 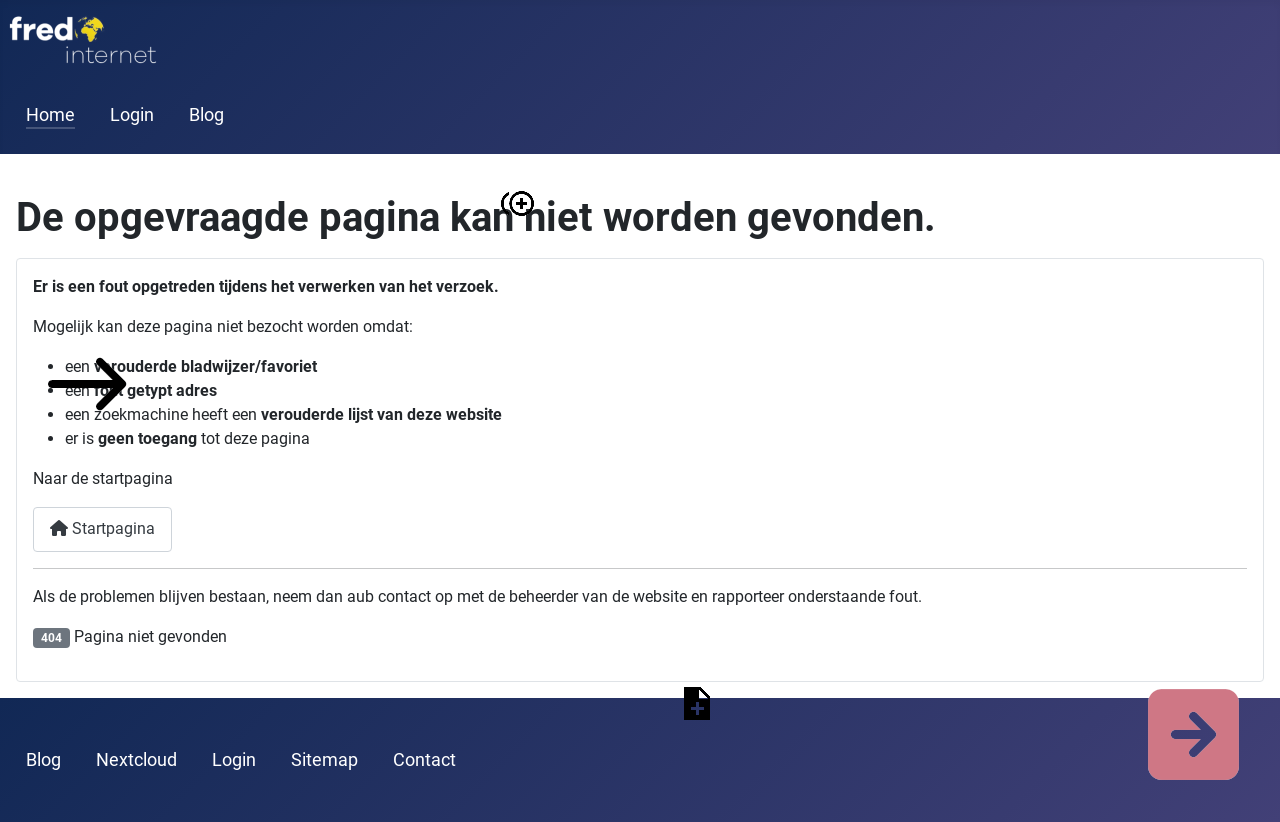 I want to click on proceed to next step, so click(x=1193, y=734).